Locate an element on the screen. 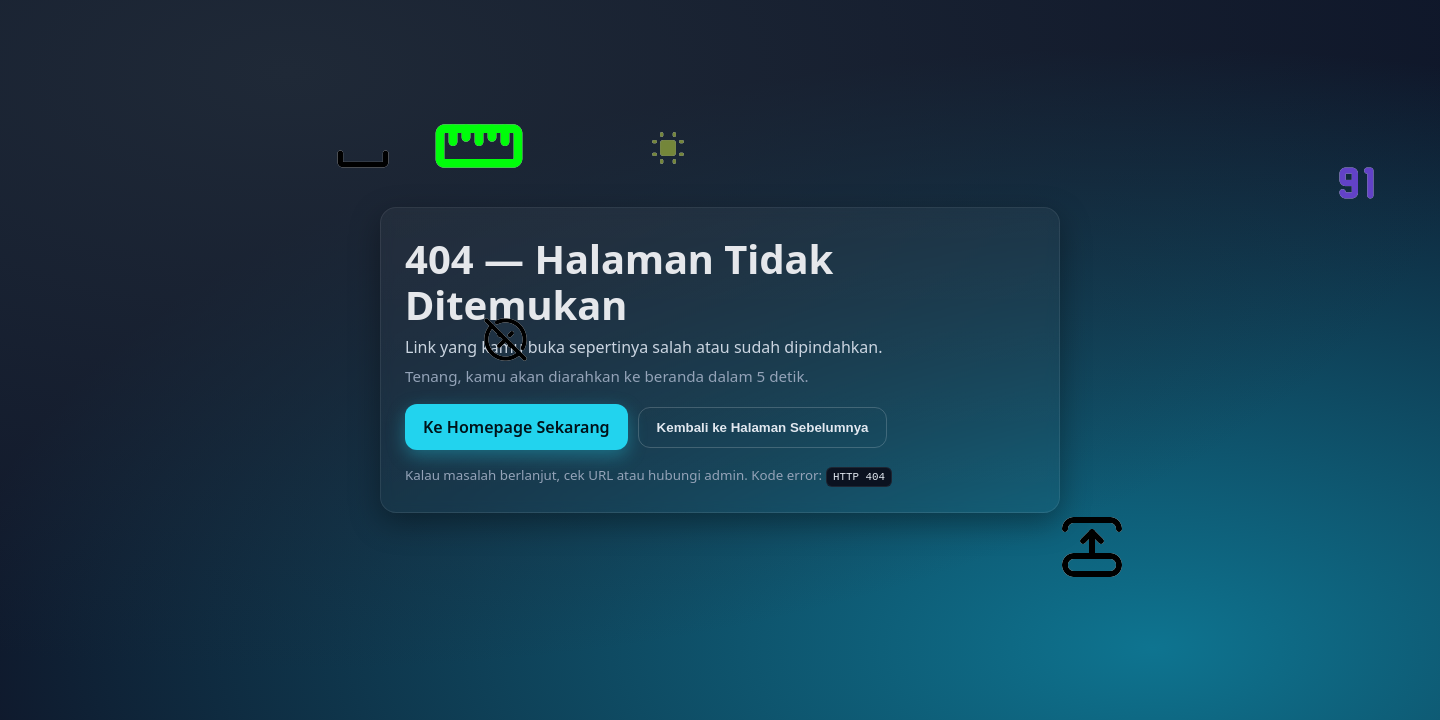 Image resolution: width=1440 pixels, height=720 pixels. move element to top layer is located at coordinates (1092, 547).